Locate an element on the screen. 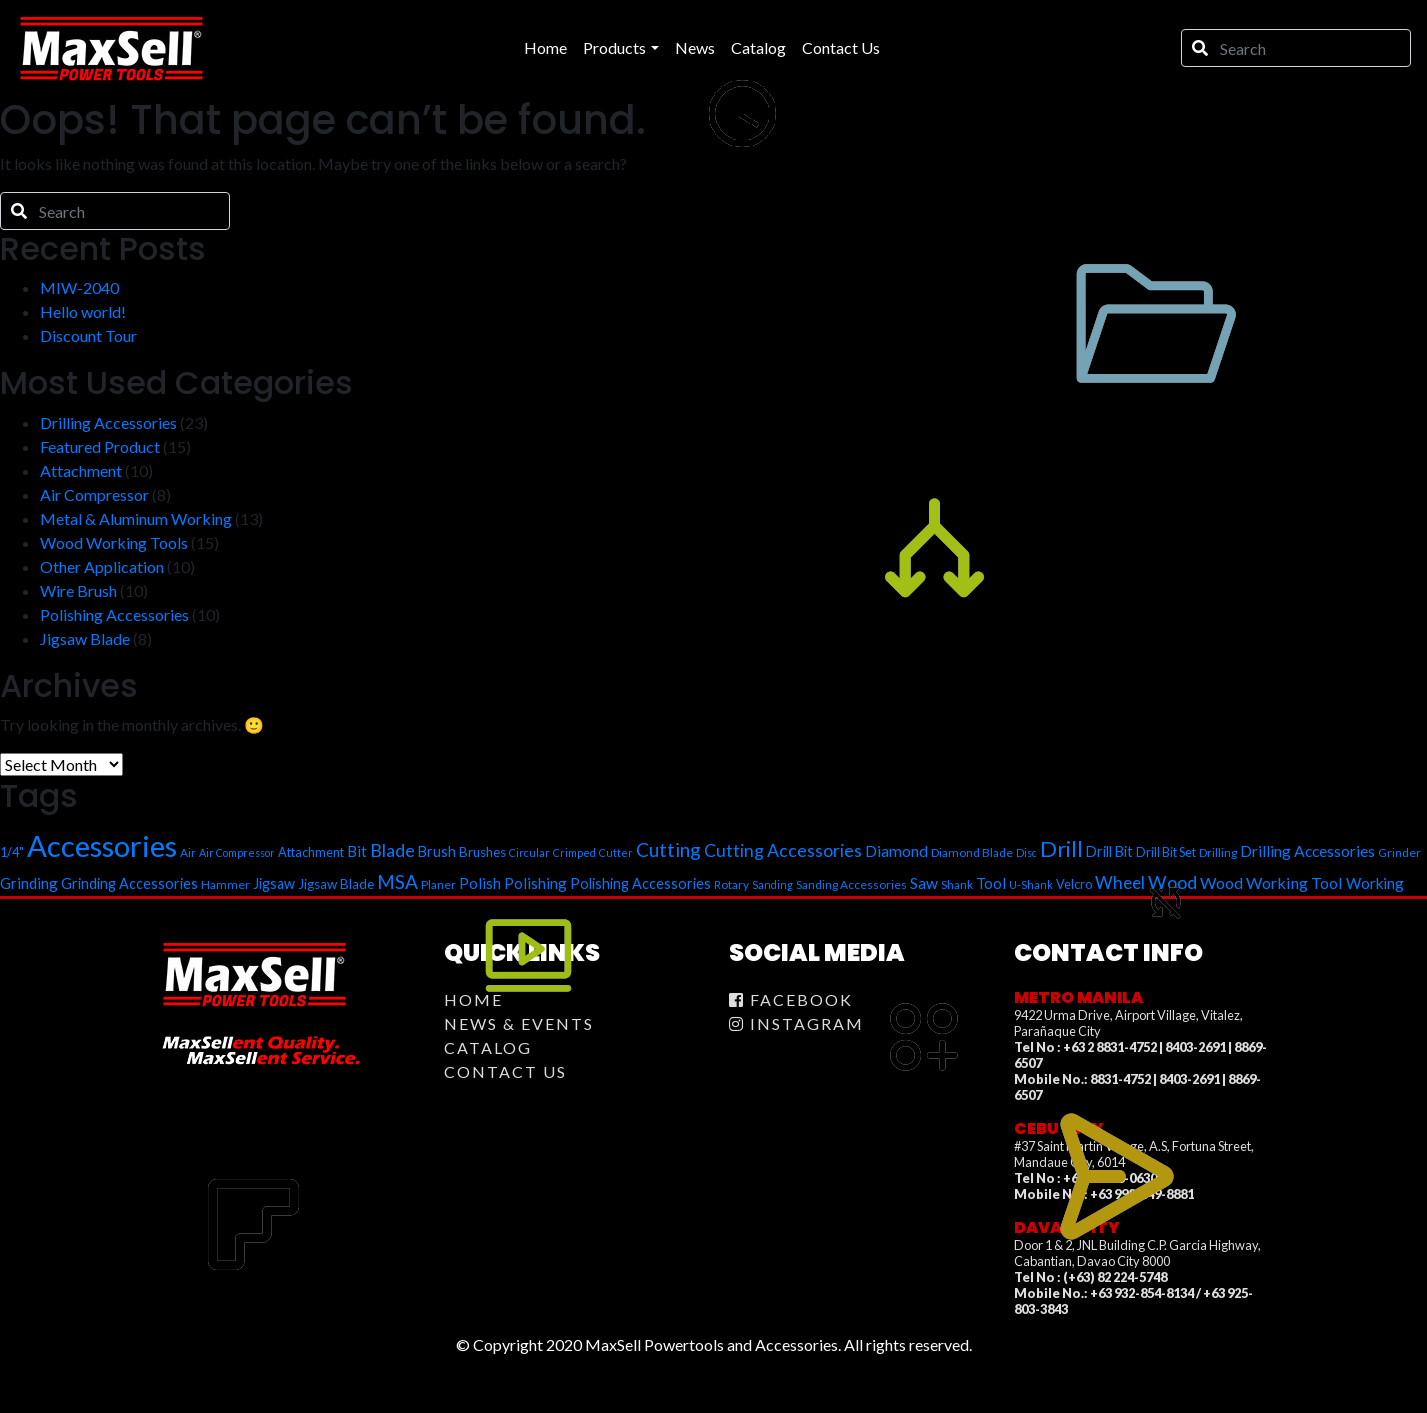 Image resolution: width=1427 pixels, height=1413 pixels. add a new item to a collection is located at coordinates (924, 1037).